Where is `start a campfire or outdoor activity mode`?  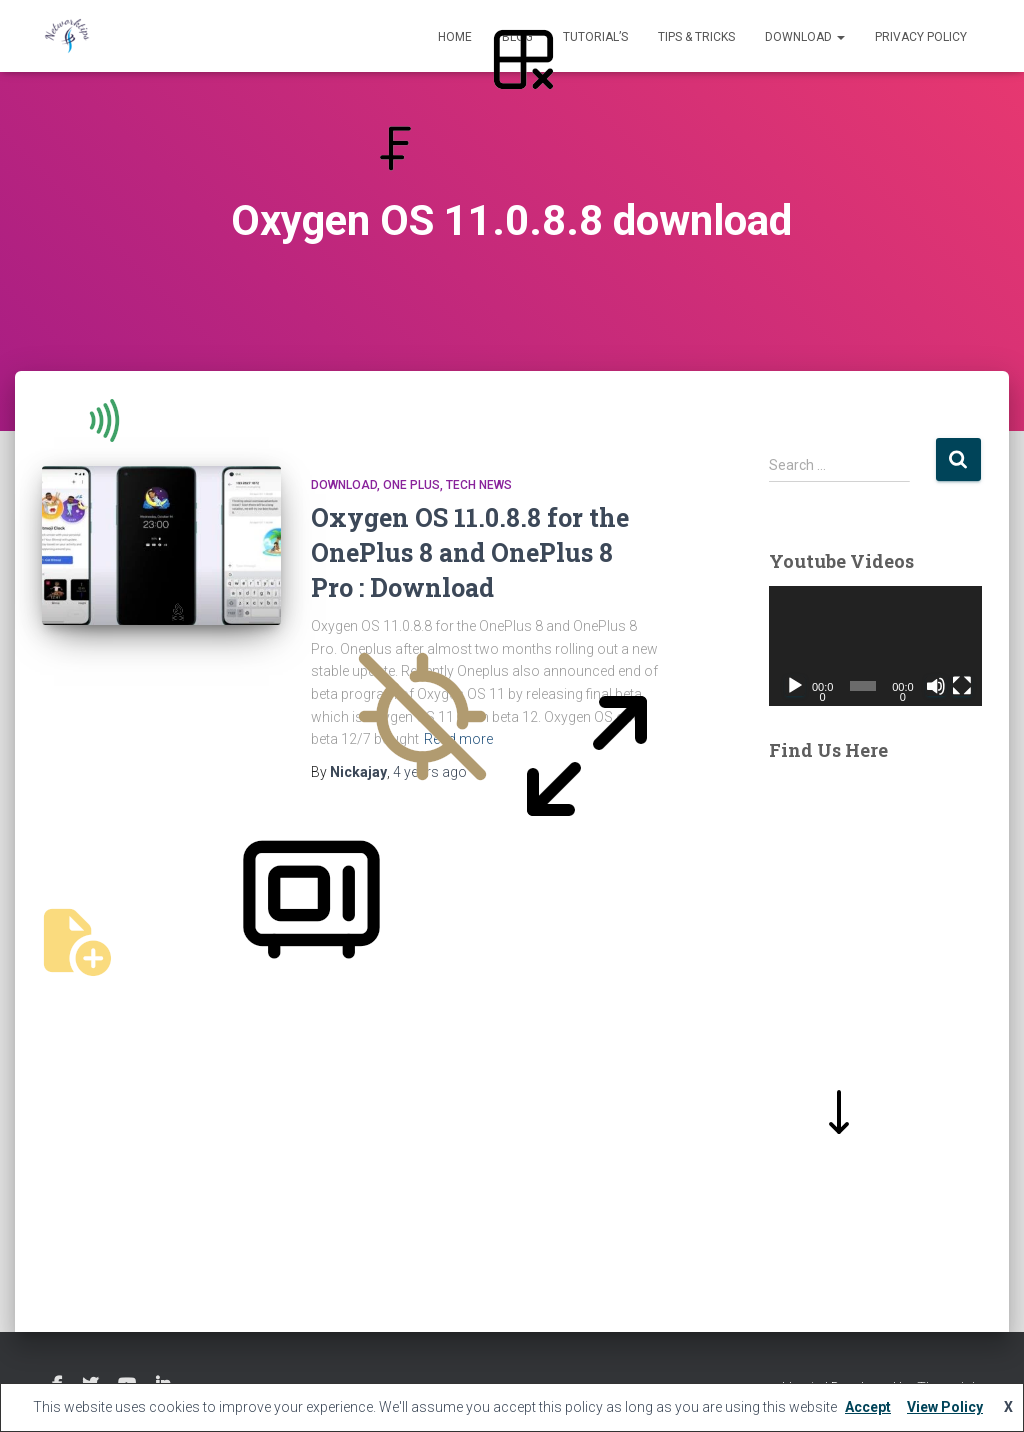
start a campfire or outdoor activity mode is located at coordinates (178, 612).